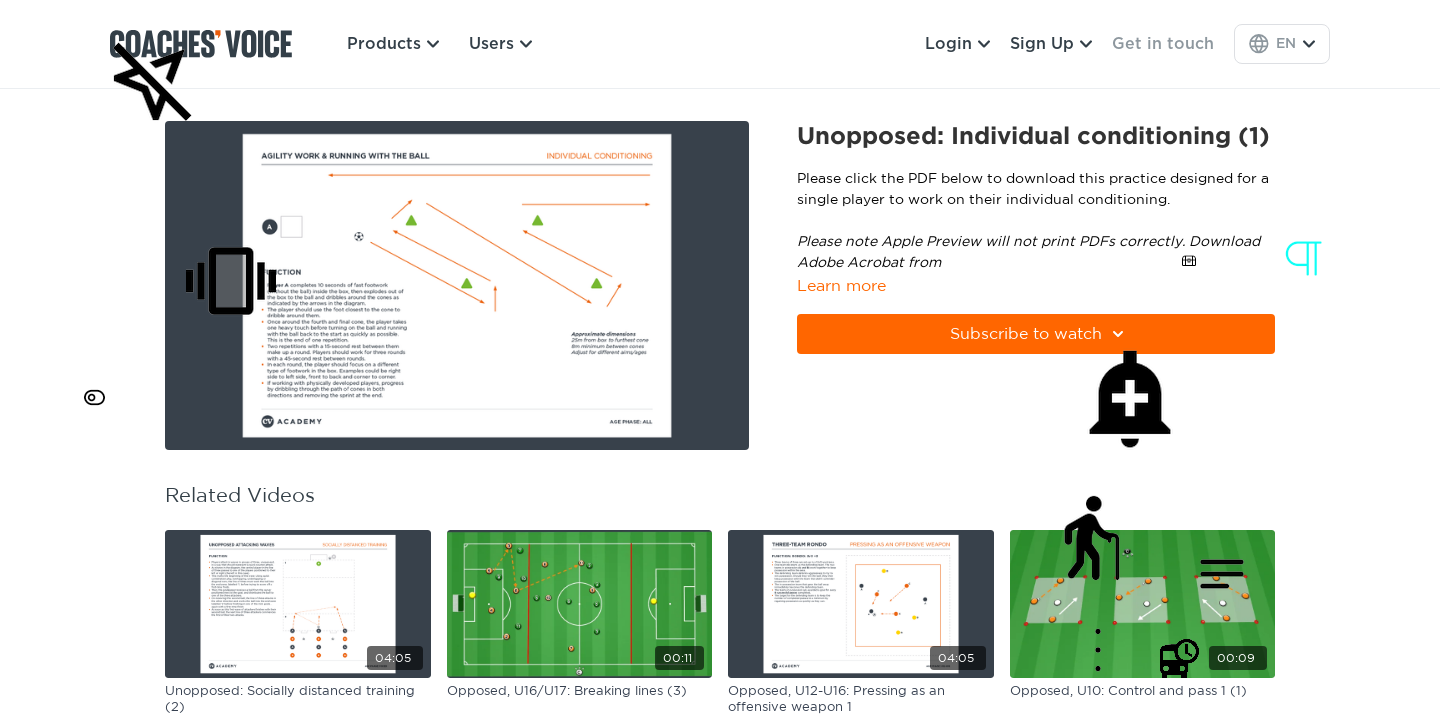 The width and height of the screenshot is (1440, 720). What do you see at coordinates (1222, 574) in the screenshot?
I see `view or edit notes` at bounding box center [1222, 574].